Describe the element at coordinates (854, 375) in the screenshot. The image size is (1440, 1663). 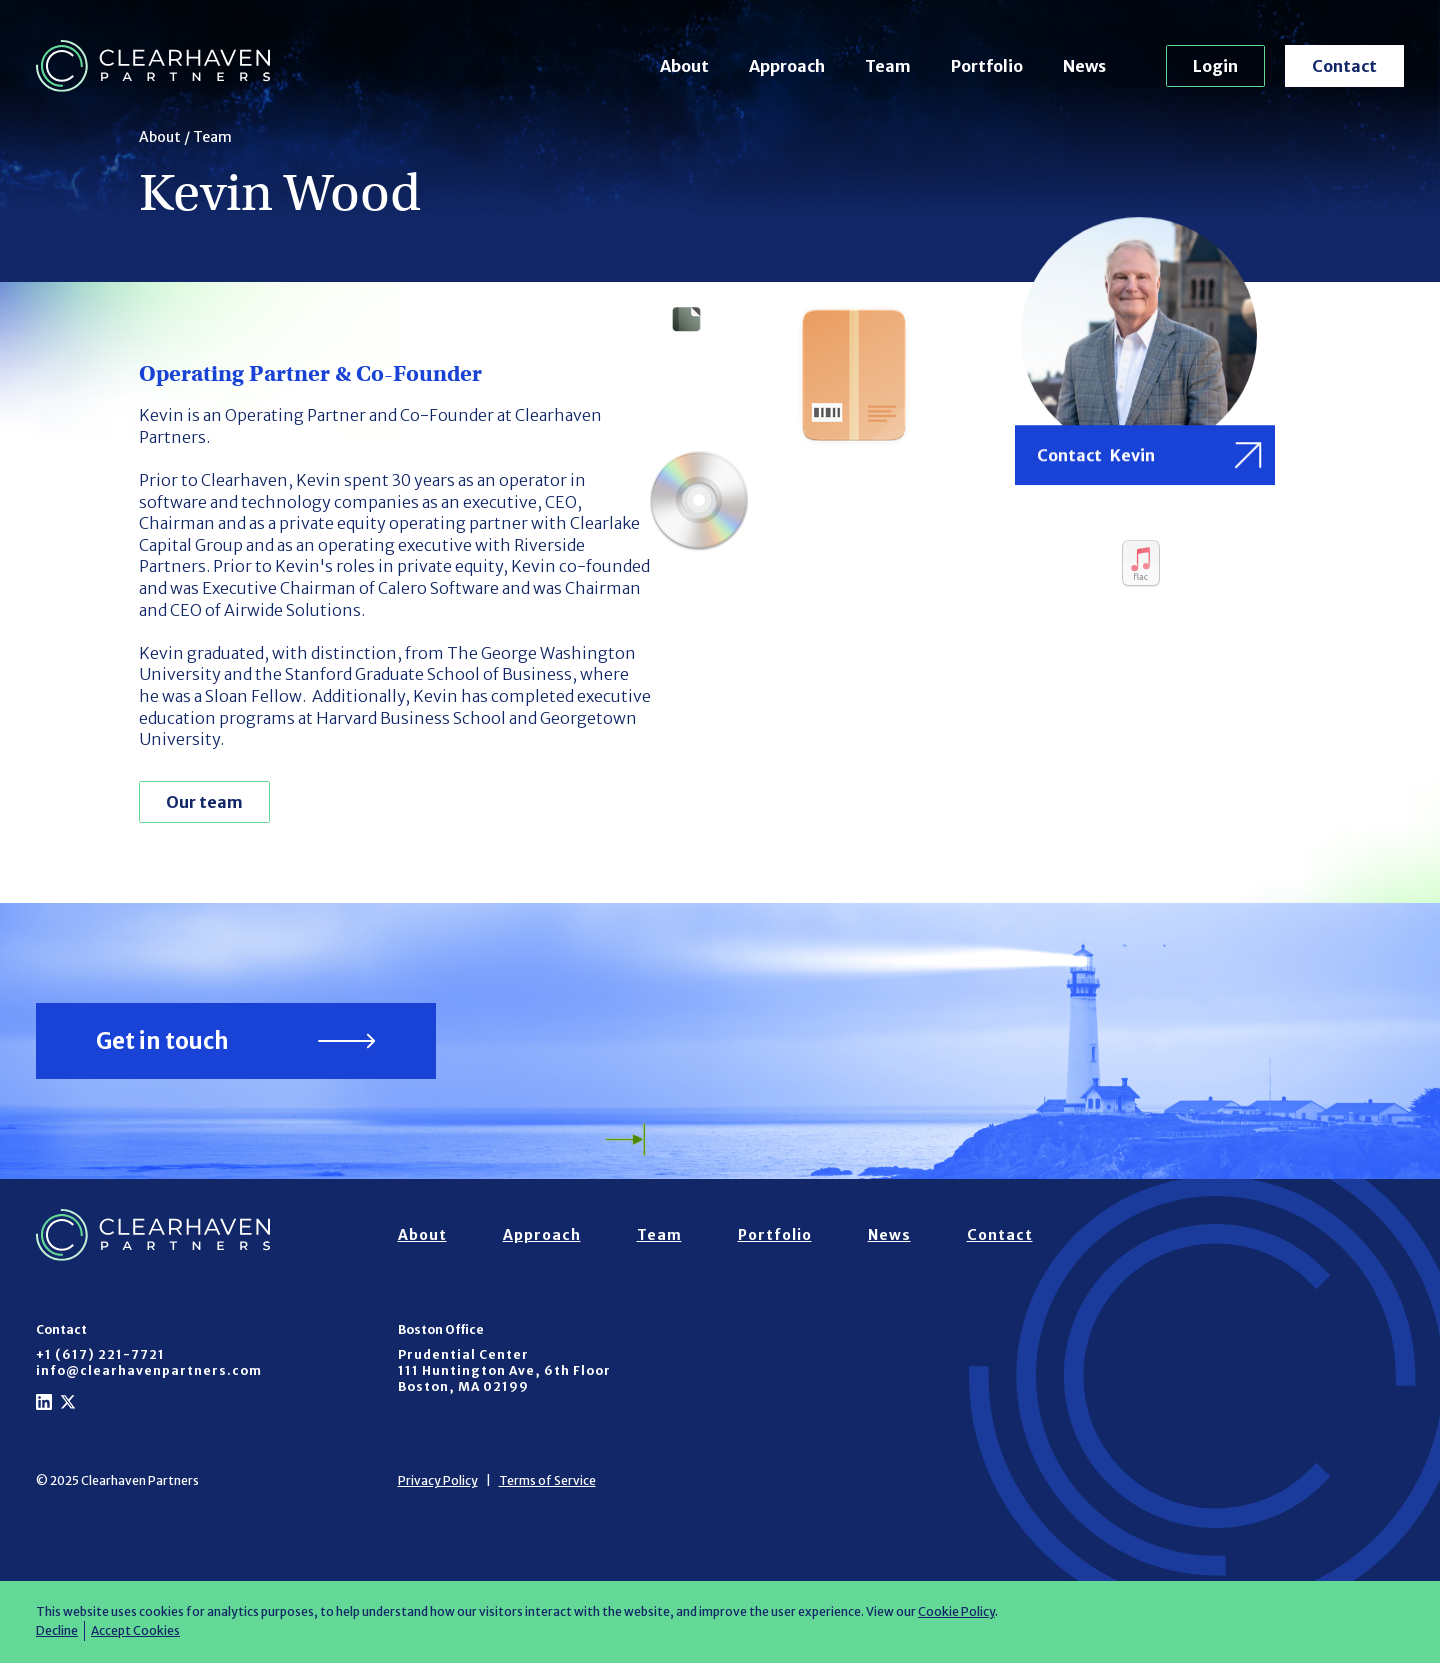
I see `a software package or archive file` at that location.